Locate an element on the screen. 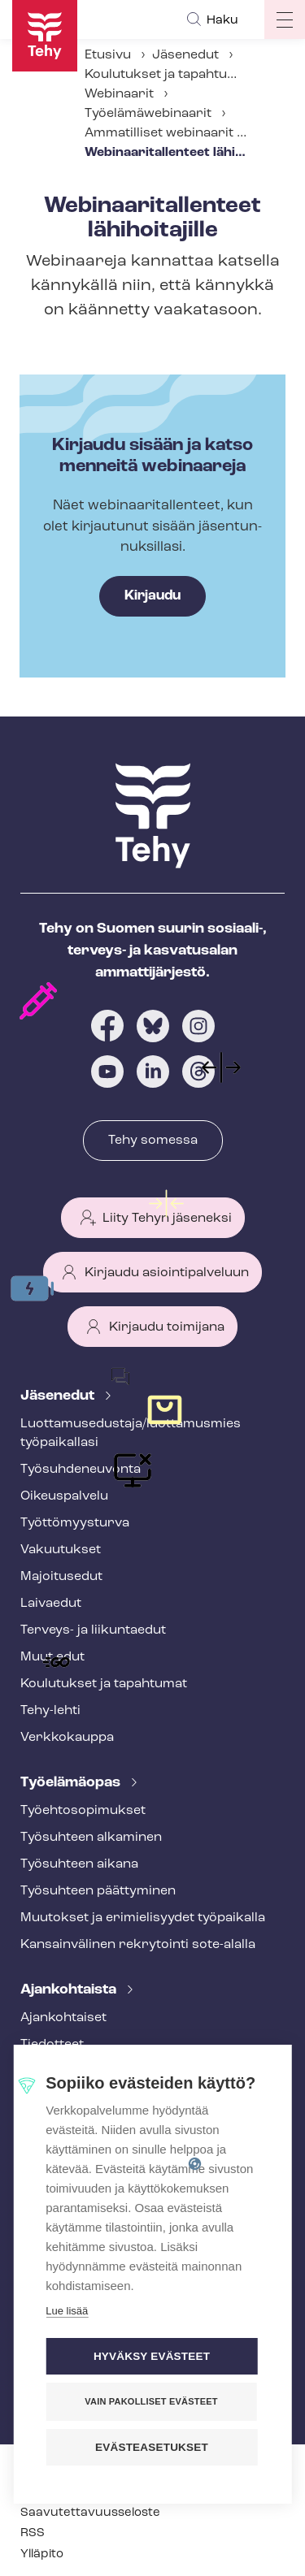 This screenshot has width=305, height=2576. play music or audio content is located at coordinates (194, 2163).